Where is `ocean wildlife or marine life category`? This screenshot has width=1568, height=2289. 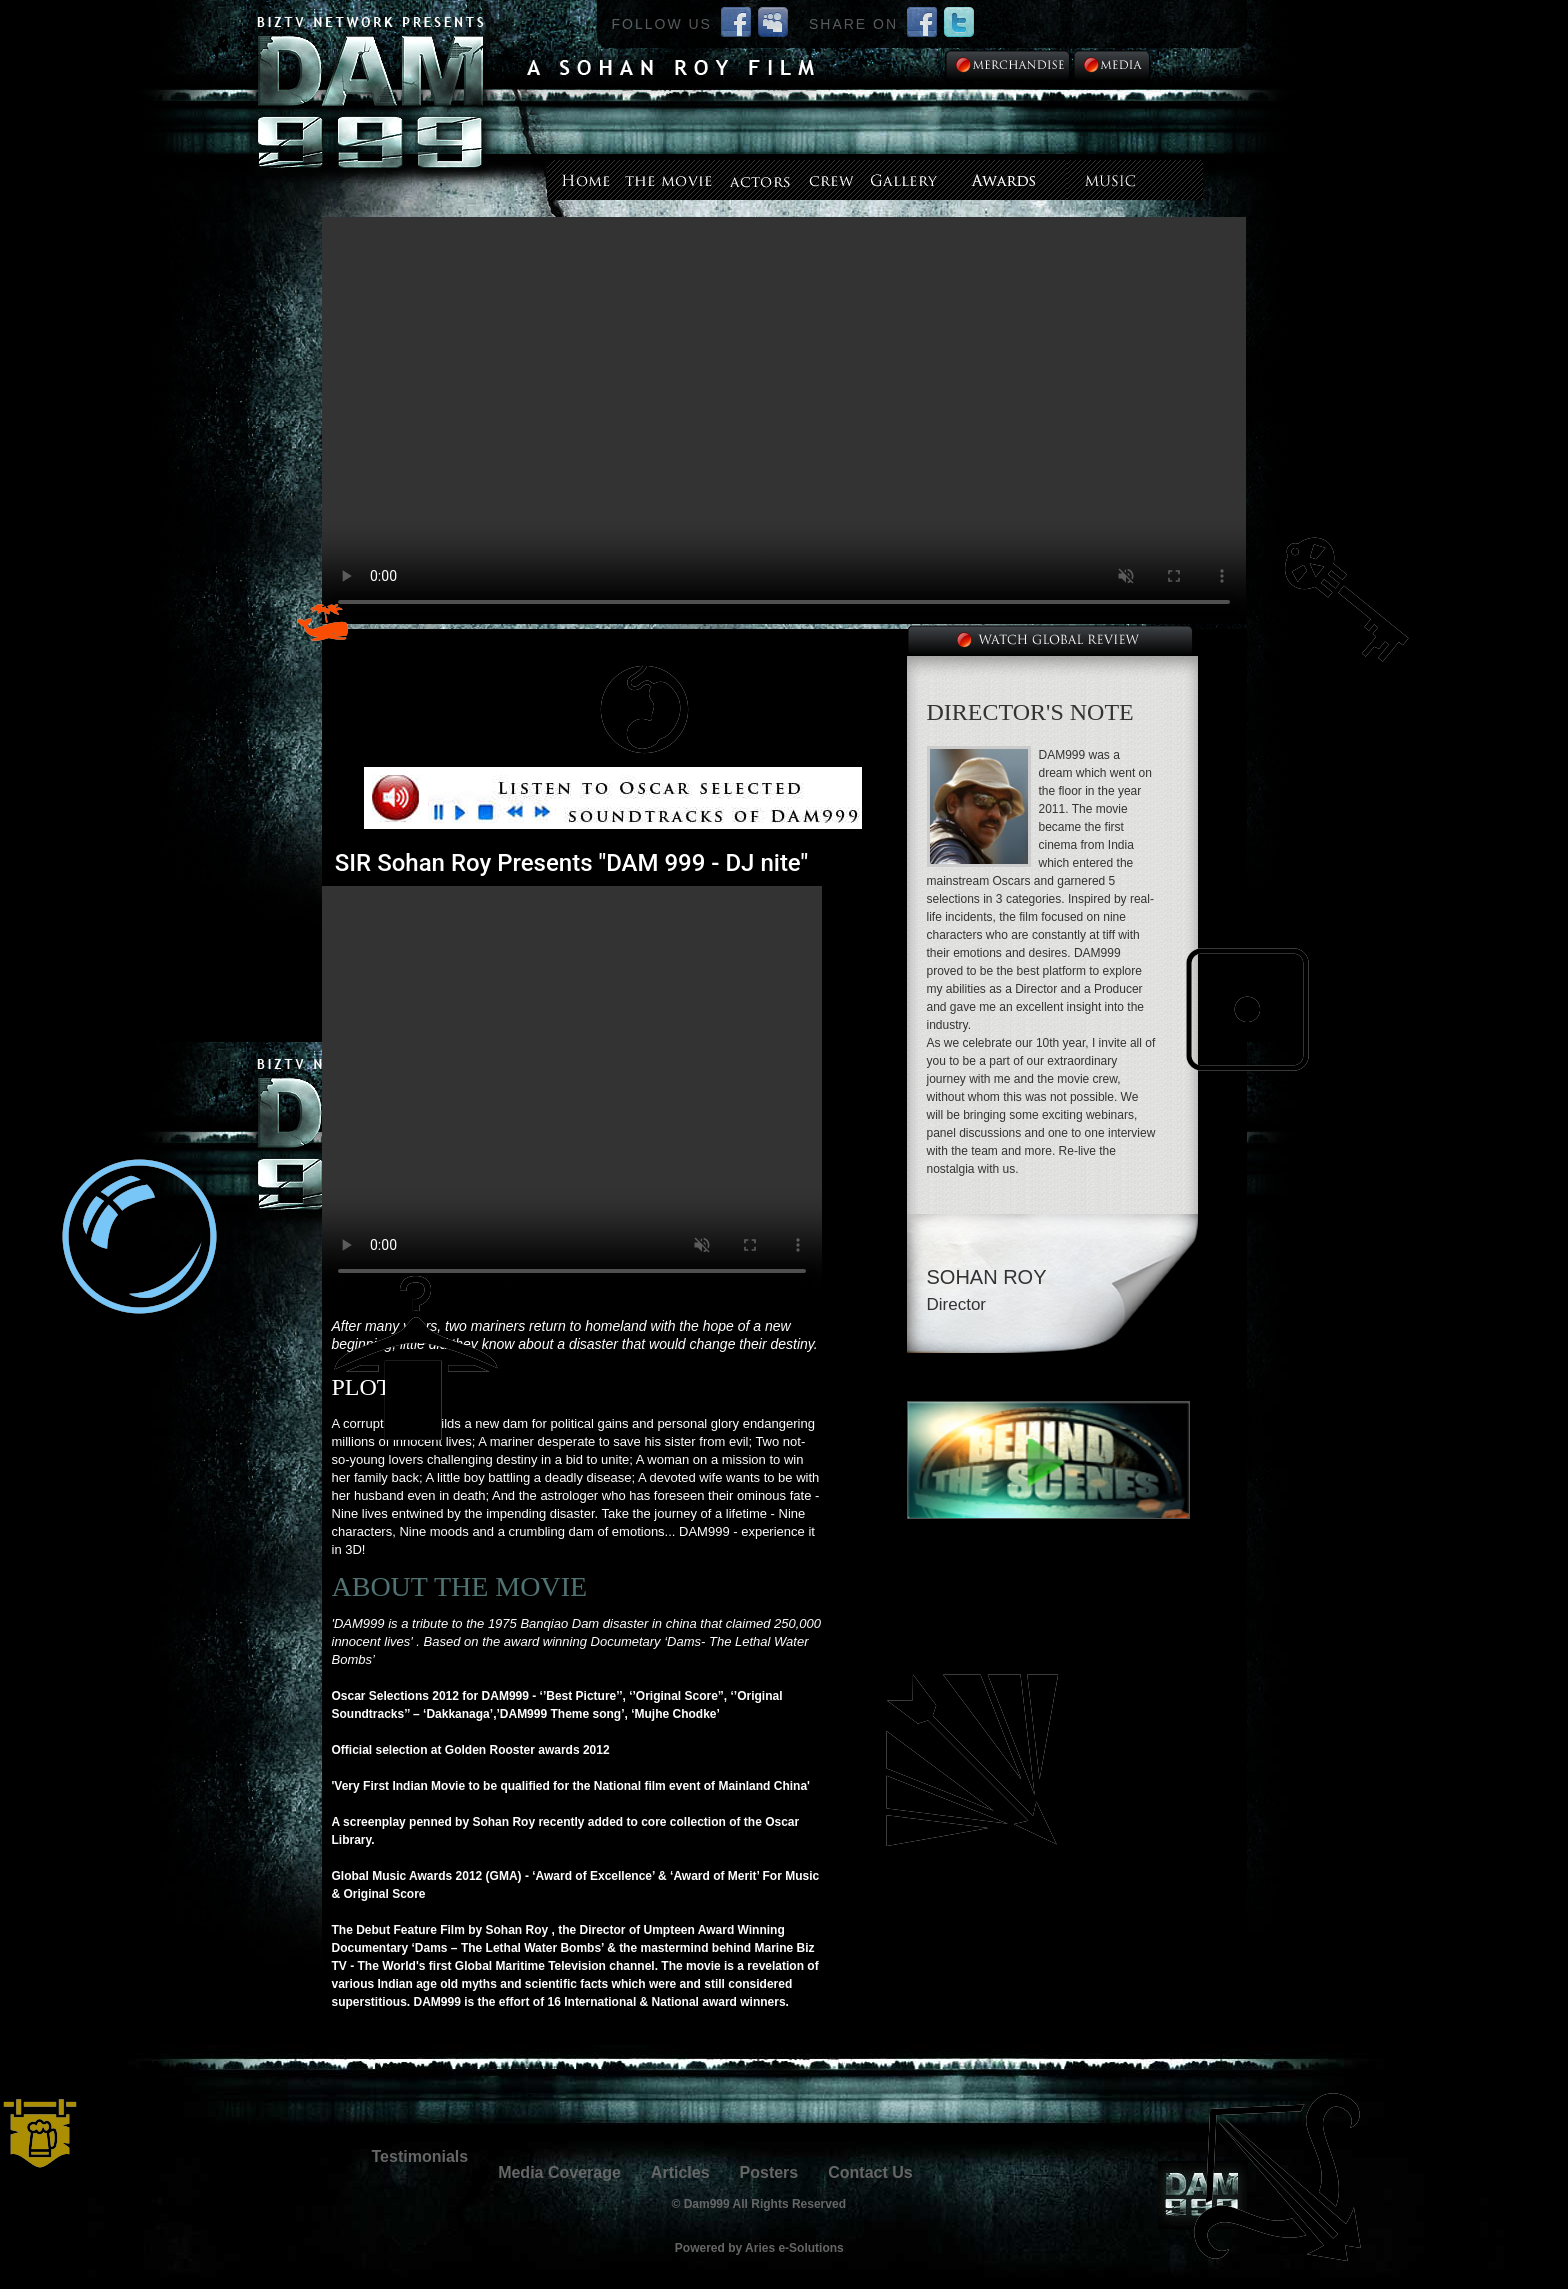 ocean wildlife or marine life category is located at coordinates (322, 622).